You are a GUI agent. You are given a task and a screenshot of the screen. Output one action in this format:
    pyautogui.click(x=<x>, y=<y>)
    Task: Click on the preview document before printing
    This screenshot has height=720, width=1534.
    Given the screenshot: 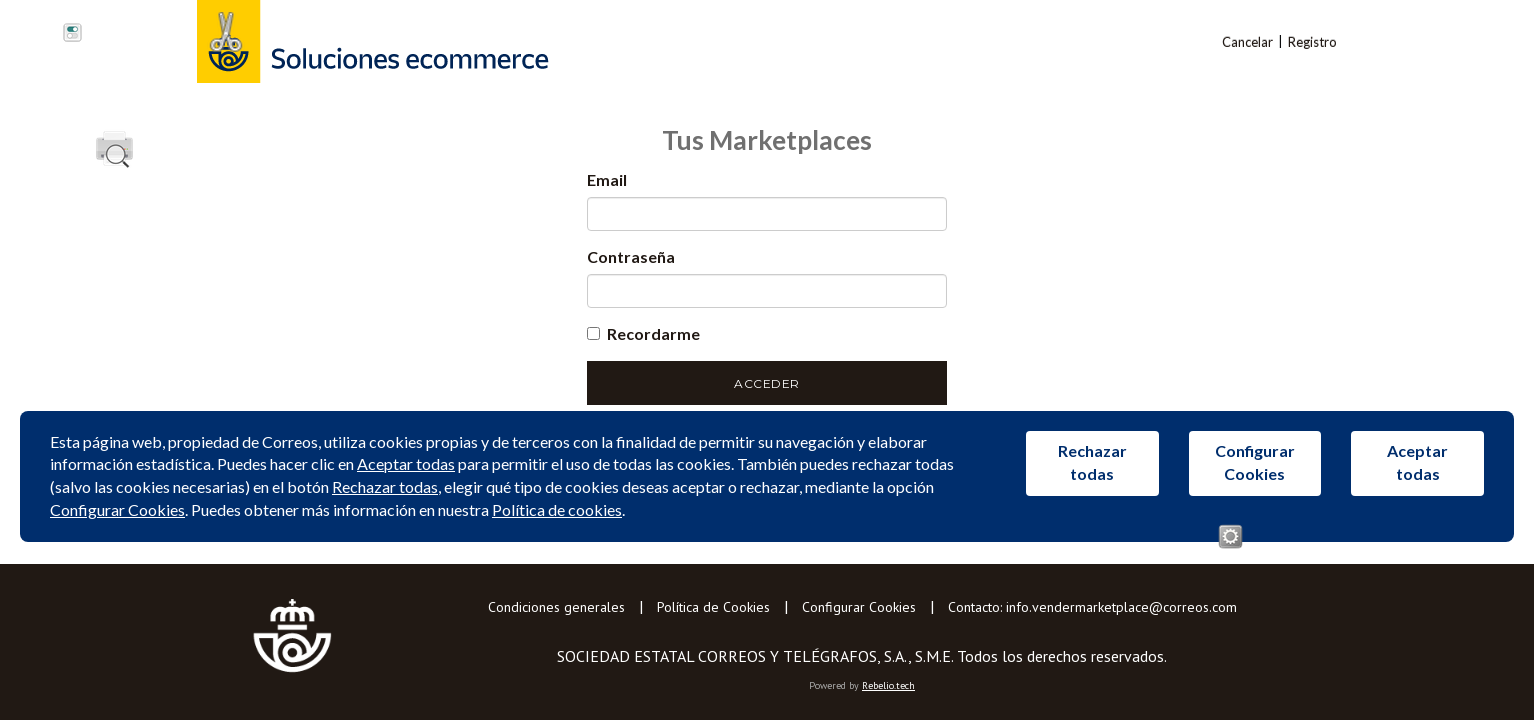 What is the action you would take?
    pyautogui.click(x=114, y=148)
    